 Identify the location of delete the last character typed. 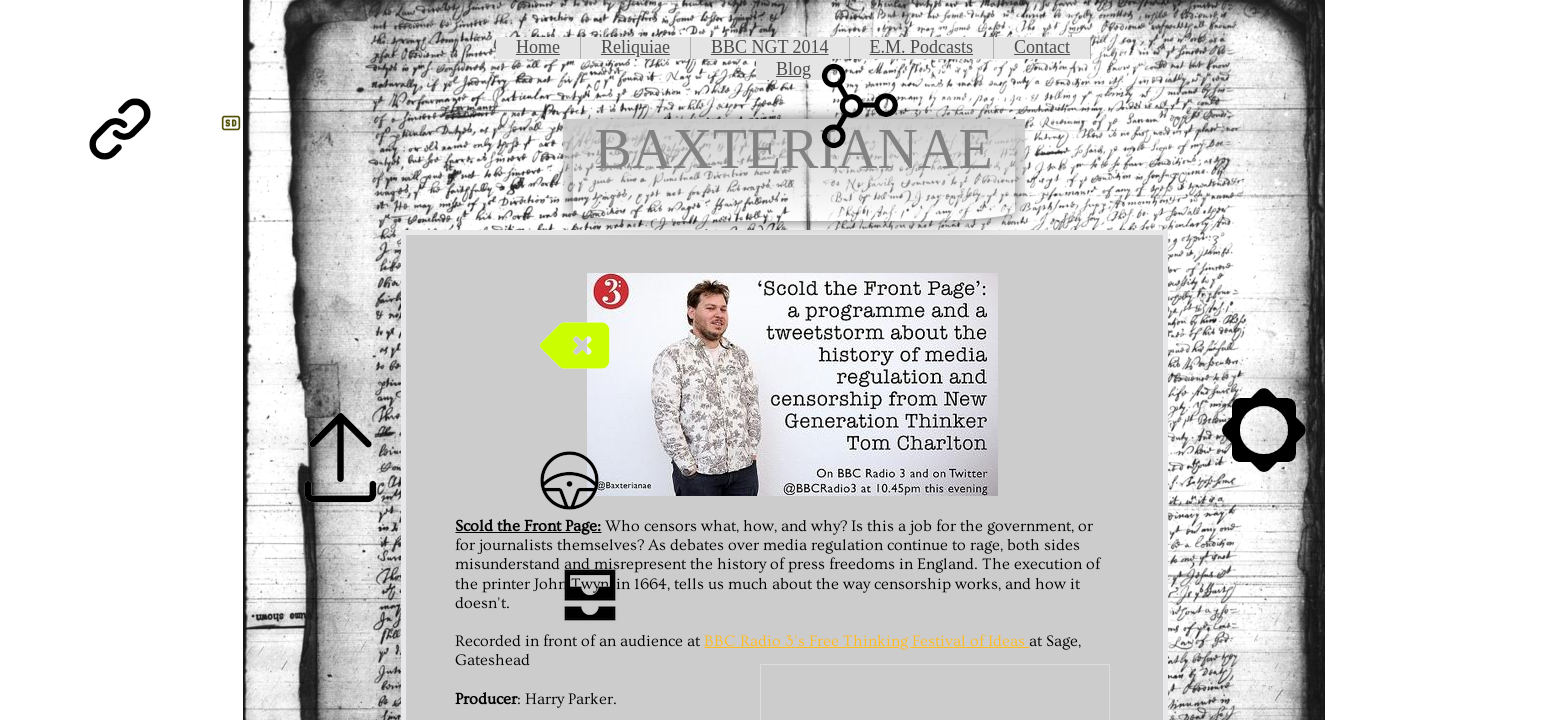
(578, 345).